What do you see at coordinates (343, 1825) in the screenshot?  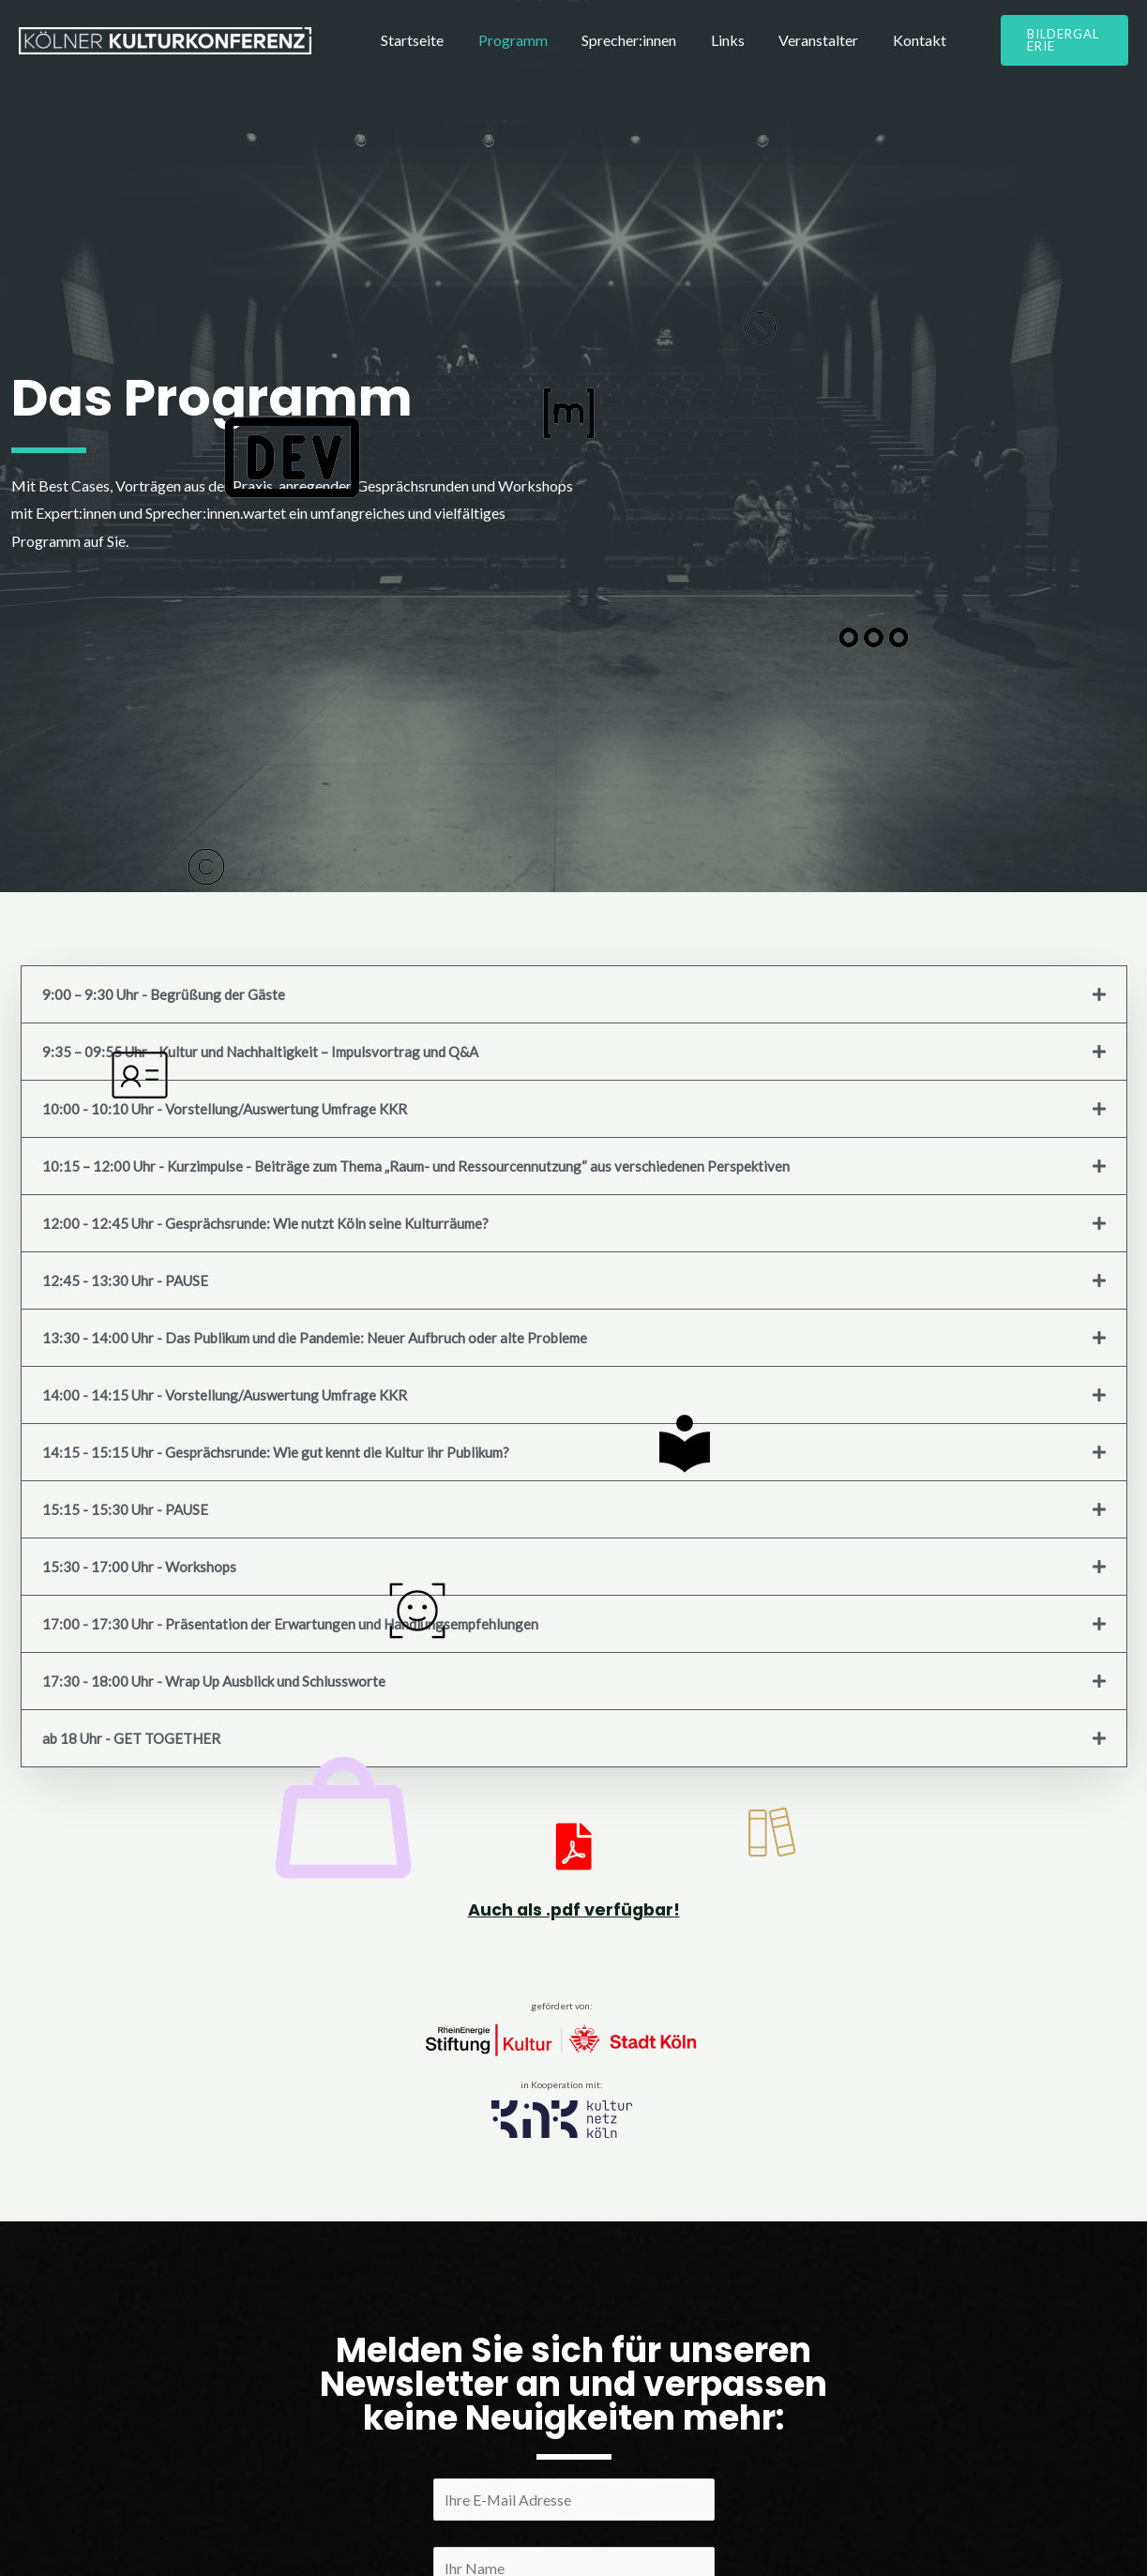 I see `access your shopping bag` at bounding box center [343, 1825].